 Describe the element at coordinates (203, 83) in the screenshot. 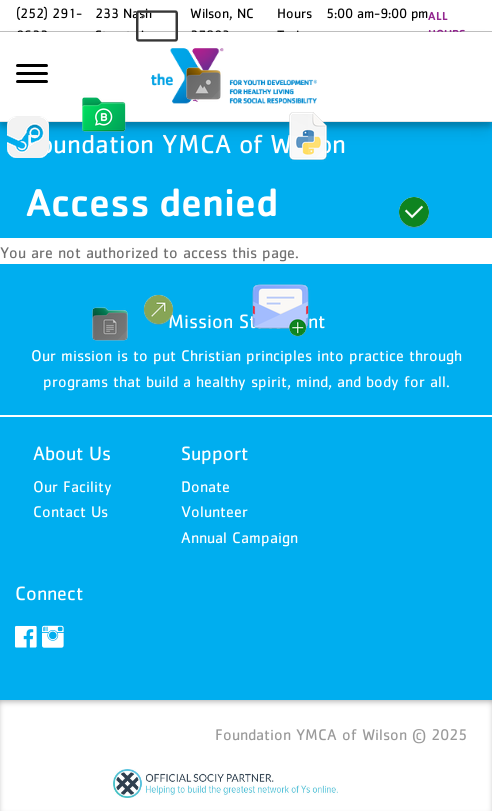

I see `open your pictures folder` at that location.